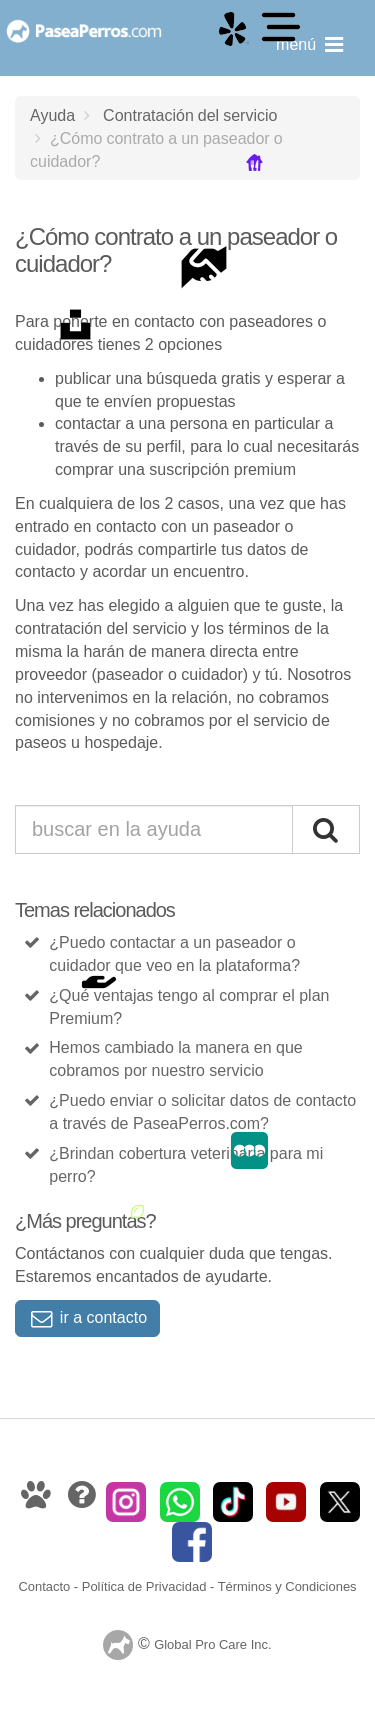 The image size is (375, 1720). Describe the element at coordinates (204, 266) in the screenshot. I see `access help or support resources` at that location.